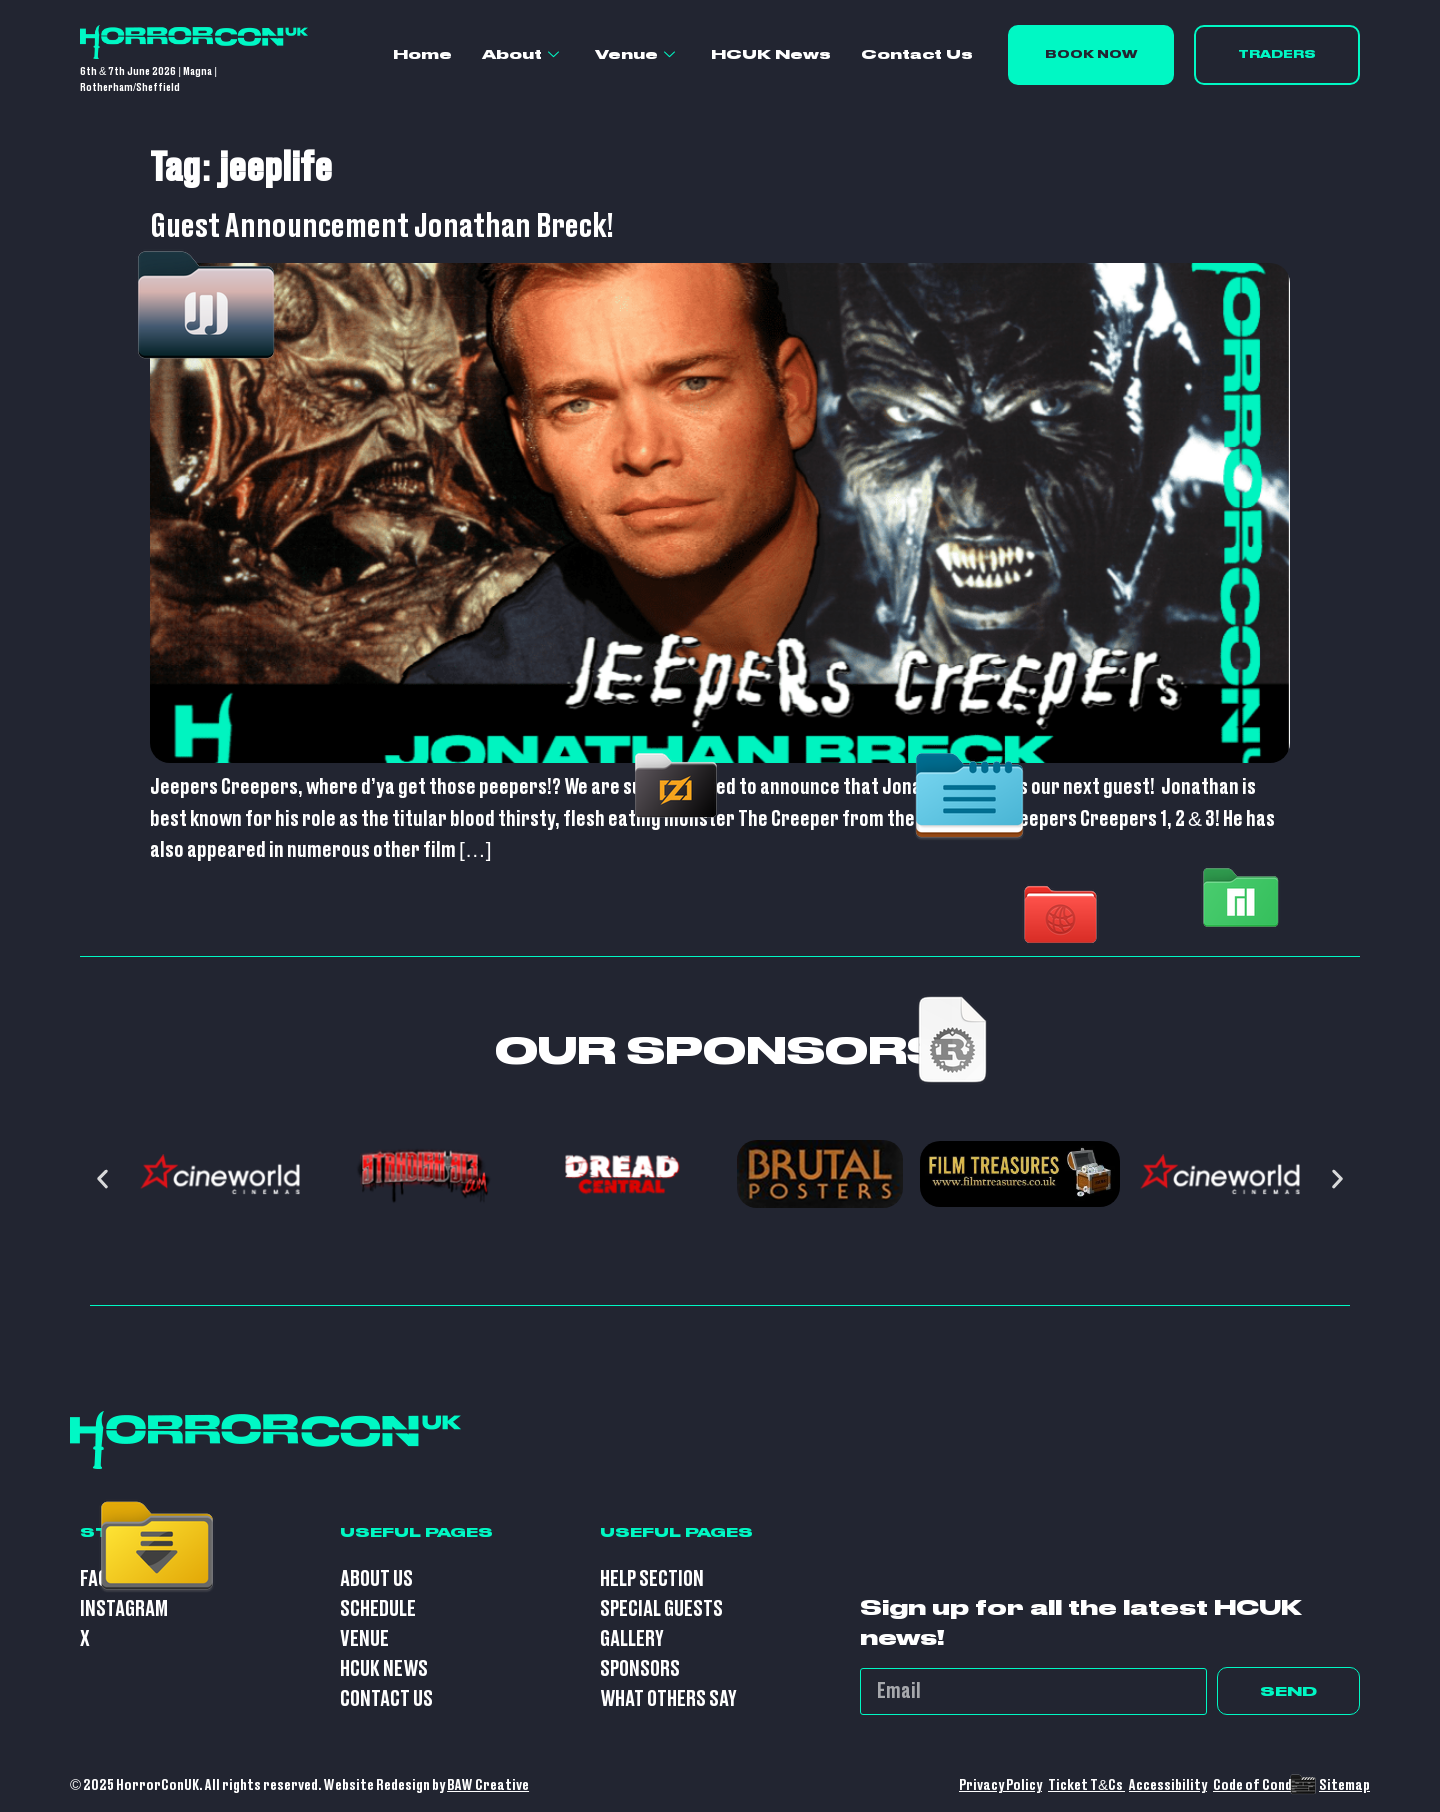  What do you see at coordinates (1240, 899) in the screenshot?
I see `open manjaro linux system folder` at bounding box center [1240, 899].